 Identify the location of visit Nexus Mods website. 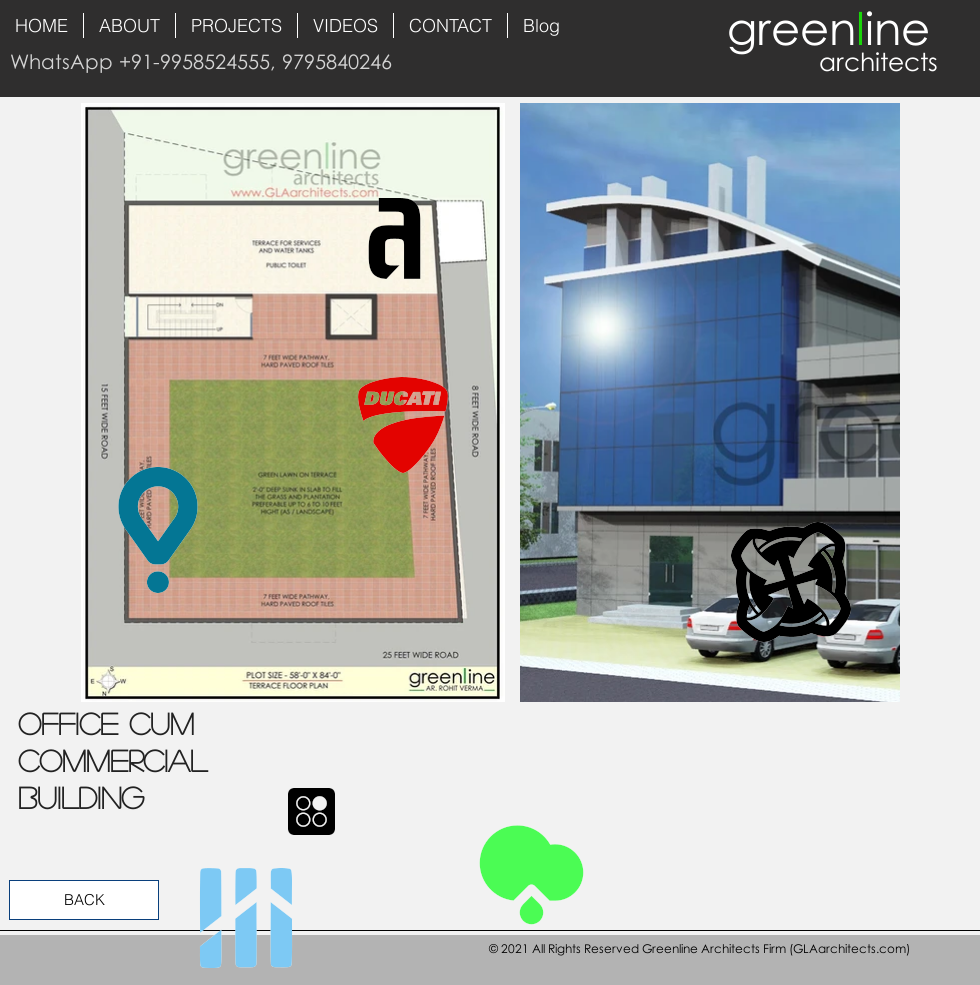
(791, 582).